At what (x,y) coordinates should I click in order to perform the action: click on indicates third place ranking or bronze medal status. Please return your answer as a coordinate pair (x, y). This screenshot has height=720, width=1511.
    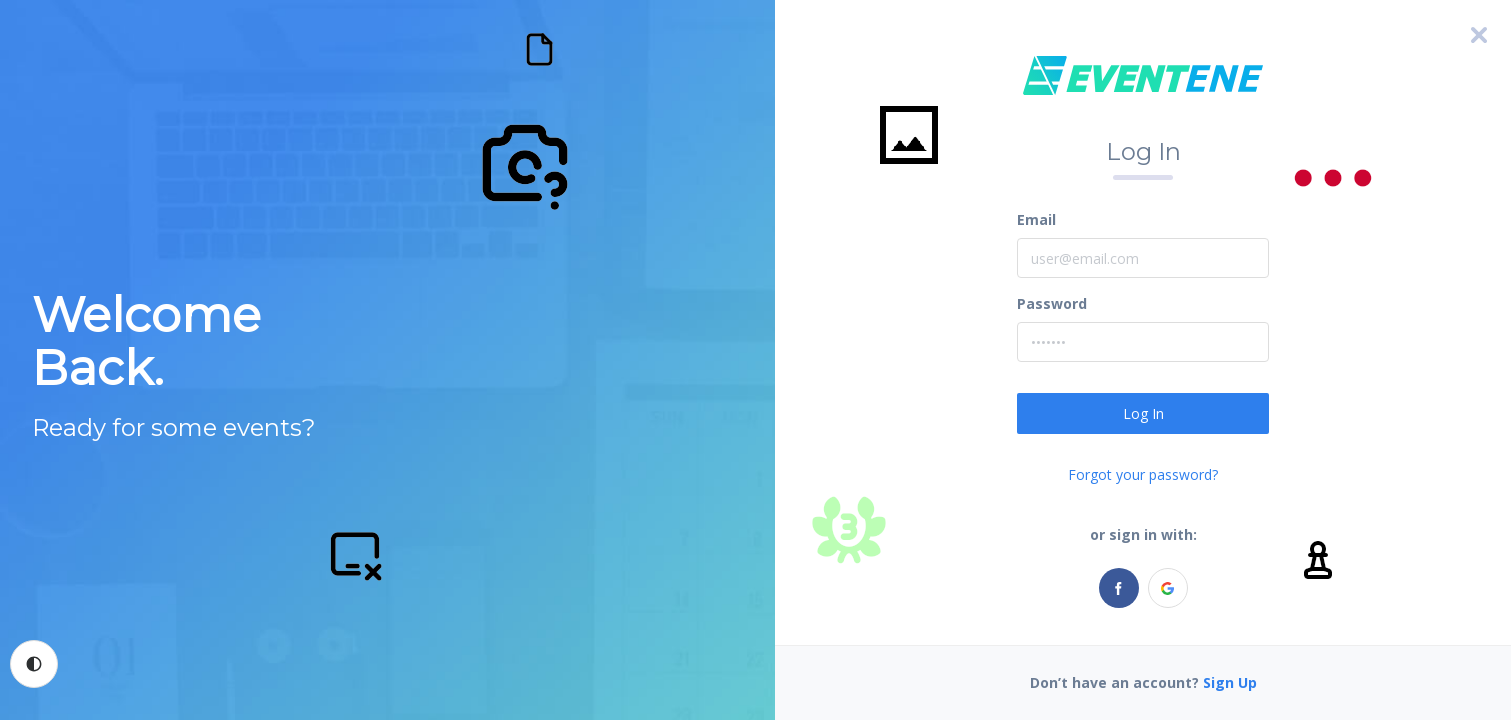
    Looking at the image, I should click on (849, 530).